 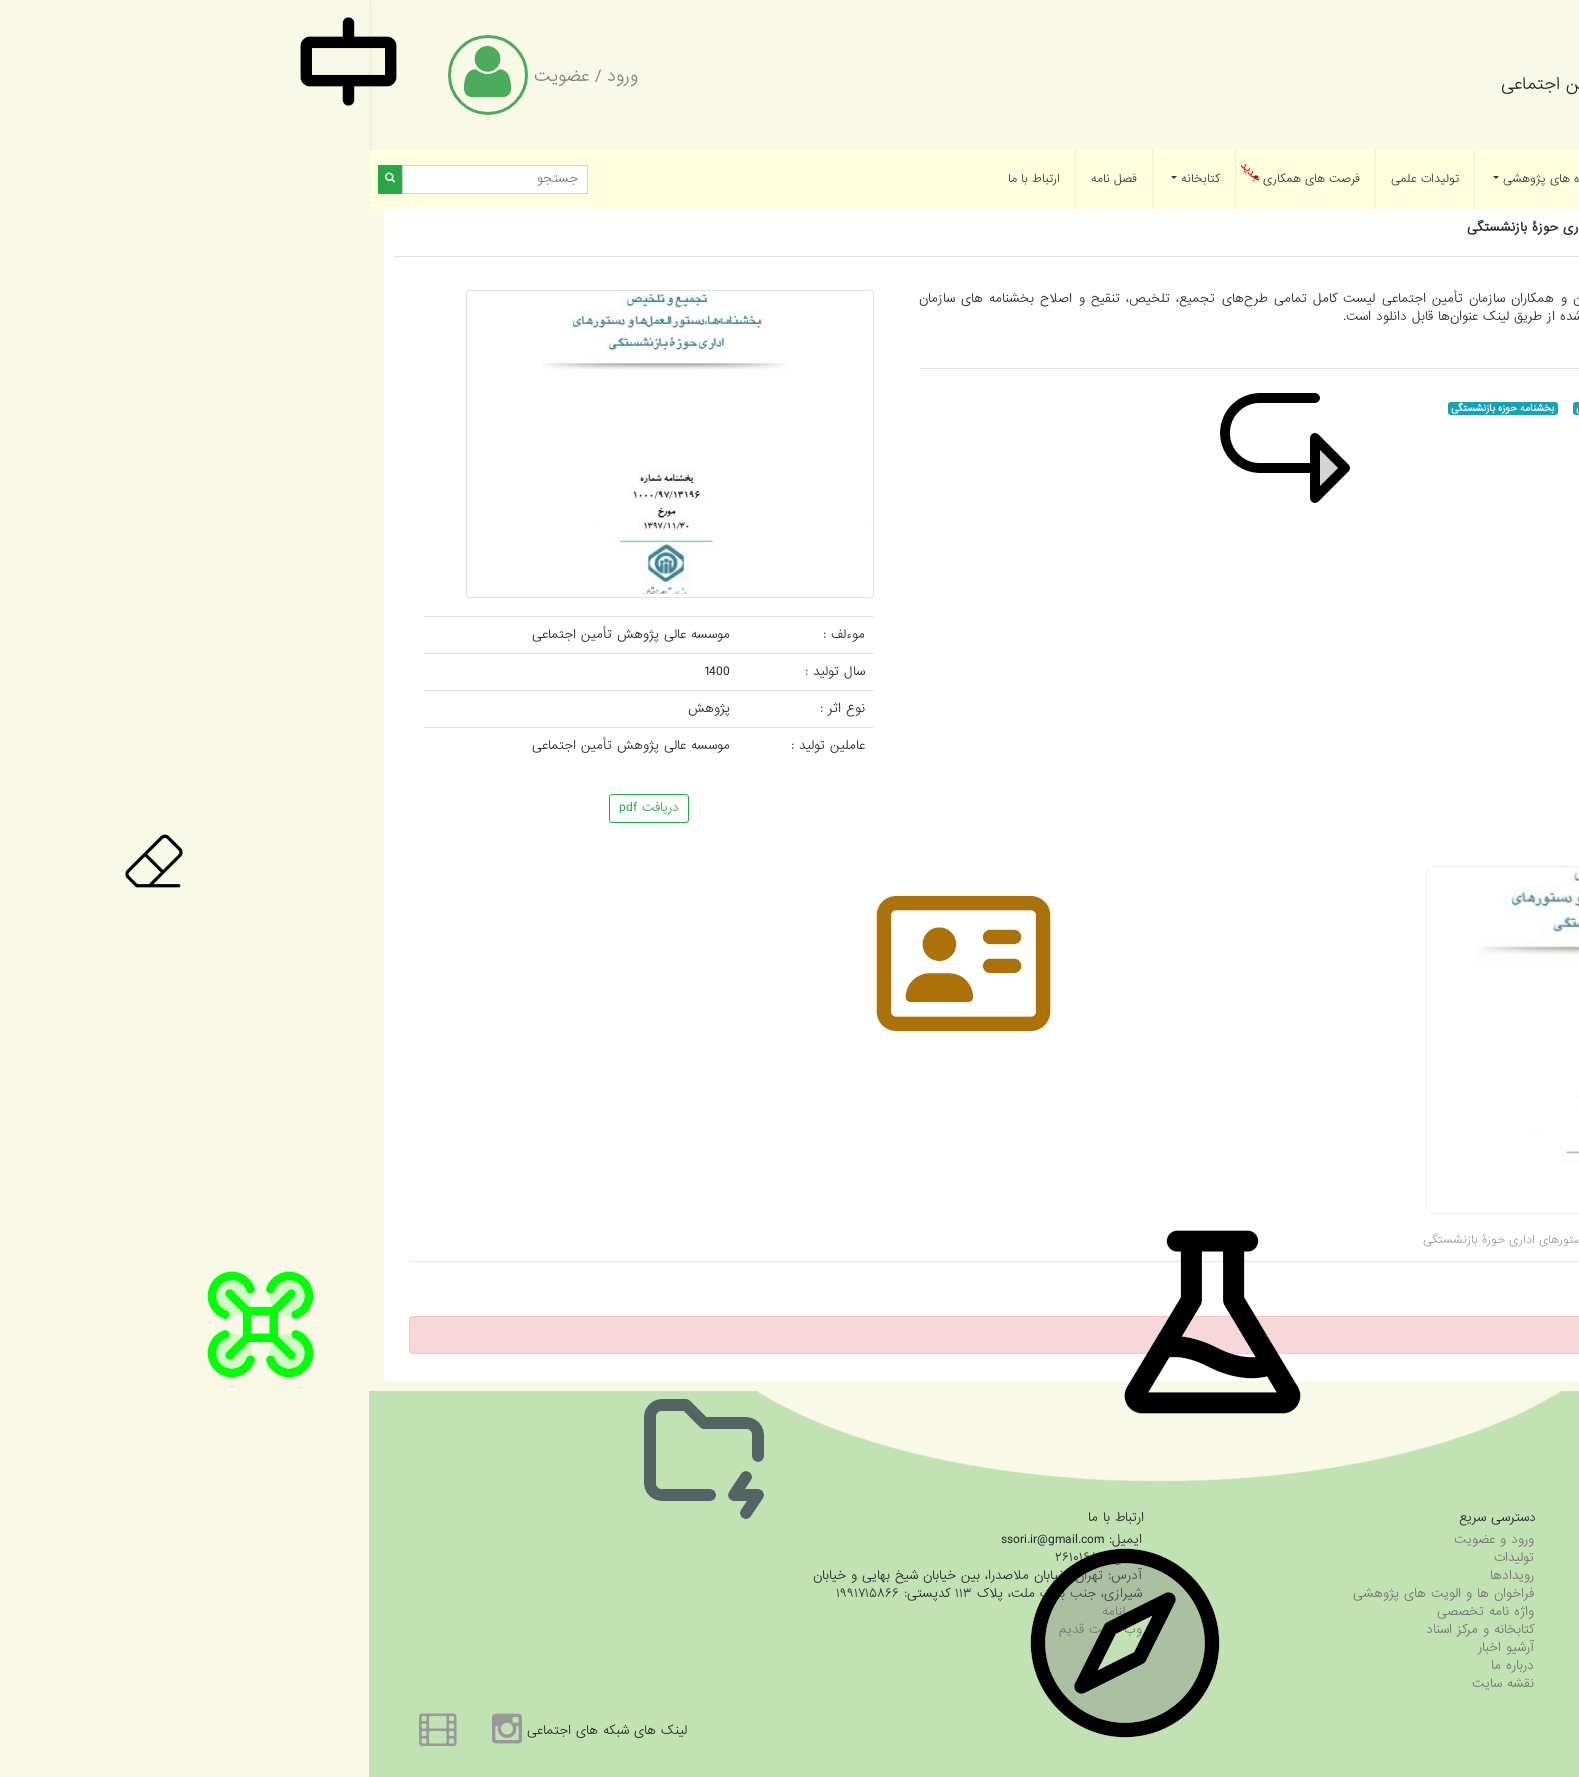 What do you see at coordinates (260, 1324) in the screenshot?
I see `access drone controls` at bounding box center [260, 1324].